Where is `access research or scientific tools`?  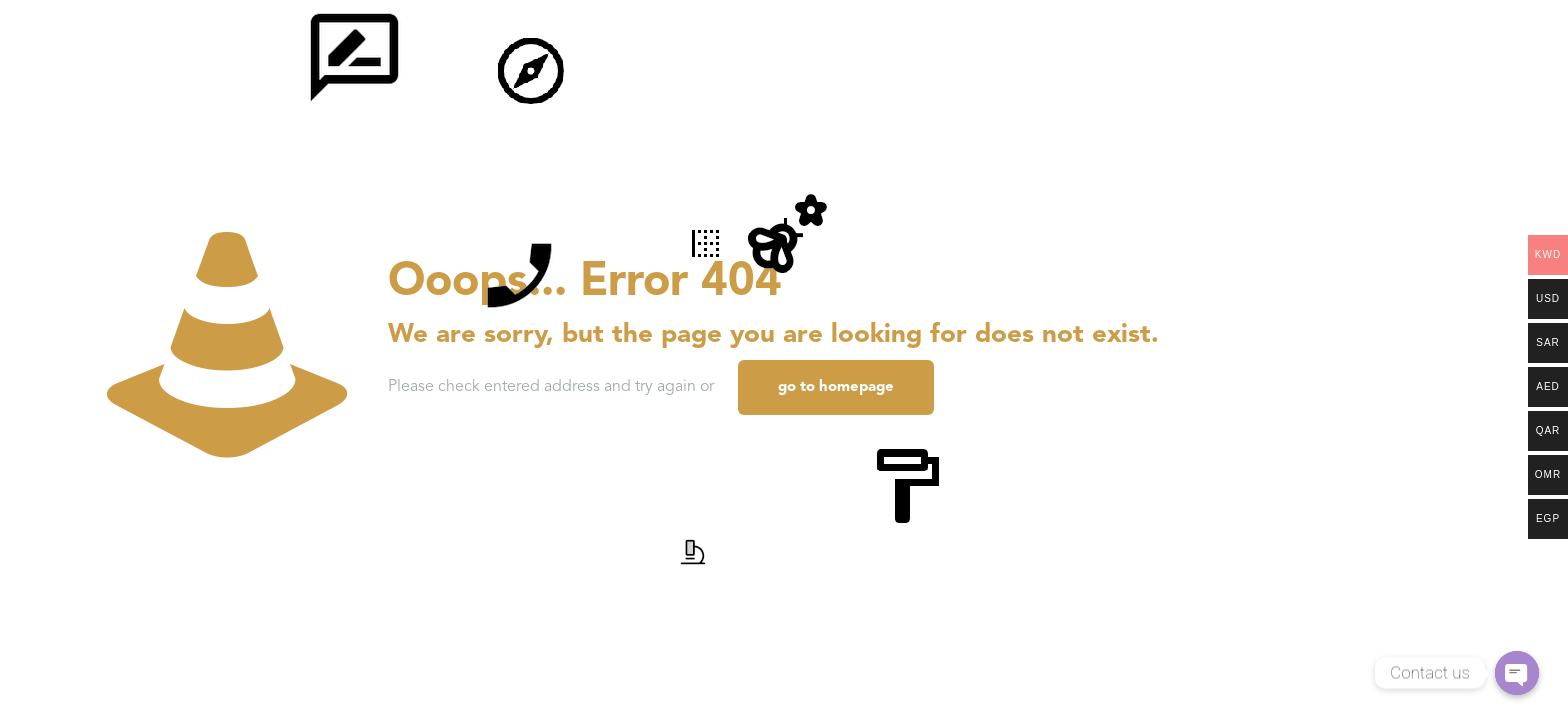
access research or scientific tools is located at coordinates (693, 553).